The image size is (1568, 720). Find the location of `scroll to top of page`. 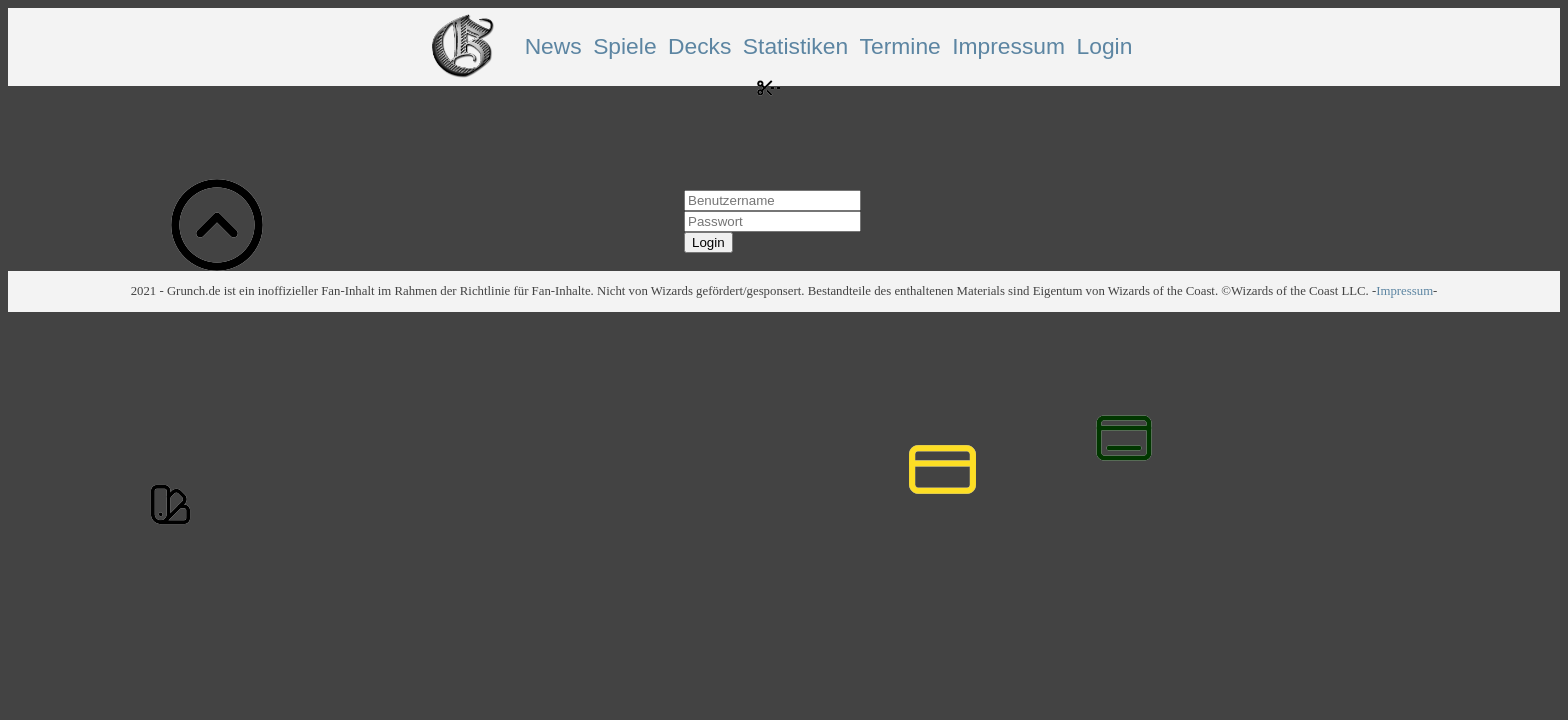

scroll to top of page is located at coordinates (217, 225).